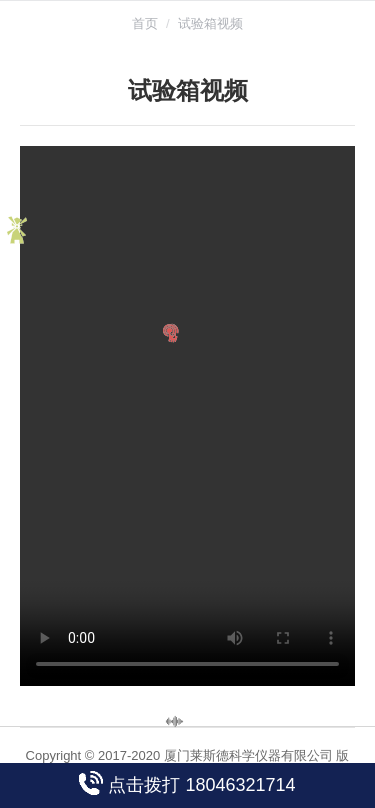 This screenshot has width=375, height=808. I want to click on indicates wind energy or renewable power source, so click(17, 230).